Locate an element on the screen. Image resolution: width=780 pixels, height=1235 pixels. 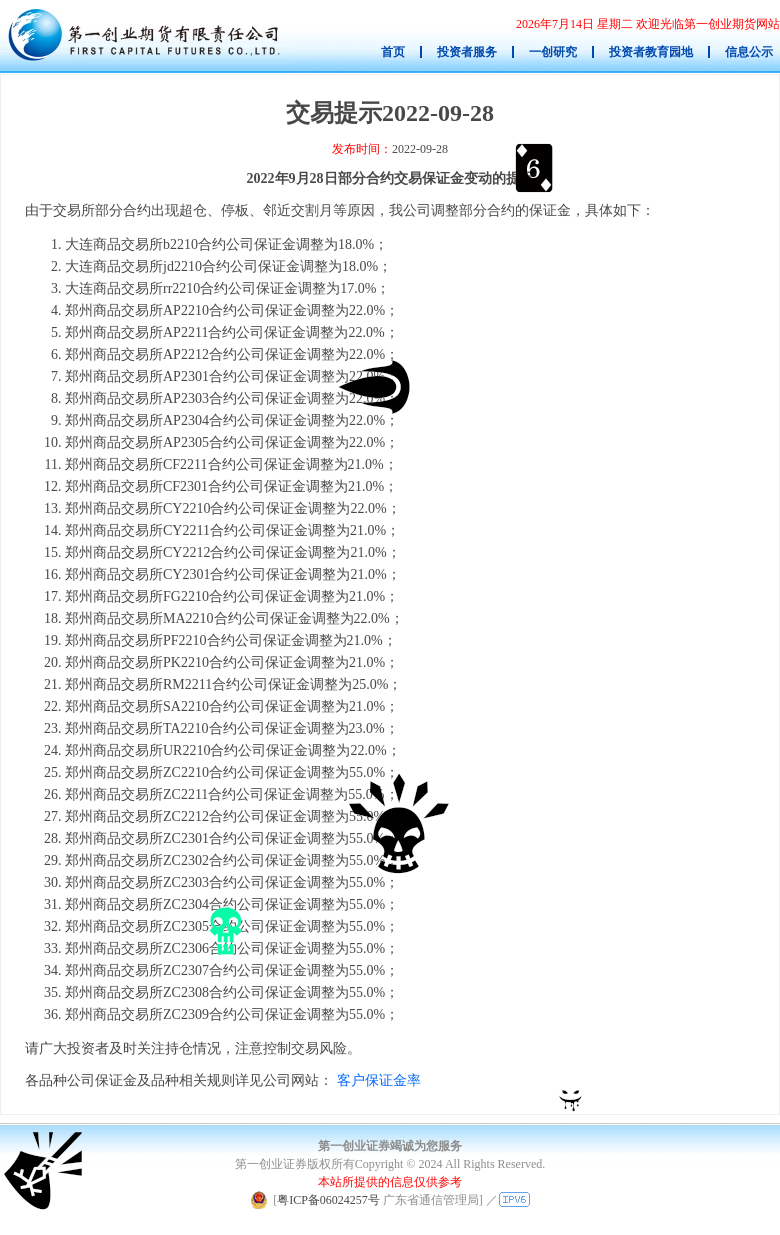
six of diamonds playing card is located at coordinates (534, 168).